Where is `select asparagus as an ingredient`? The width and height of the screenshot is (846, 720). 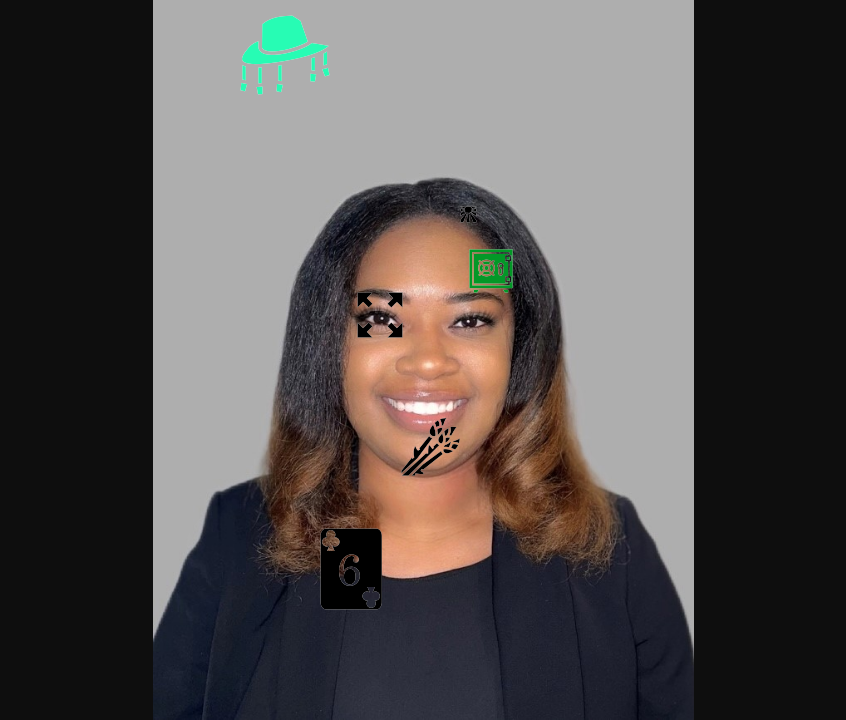
select asparagus as an ingredient is located at coordinates (430, 446).